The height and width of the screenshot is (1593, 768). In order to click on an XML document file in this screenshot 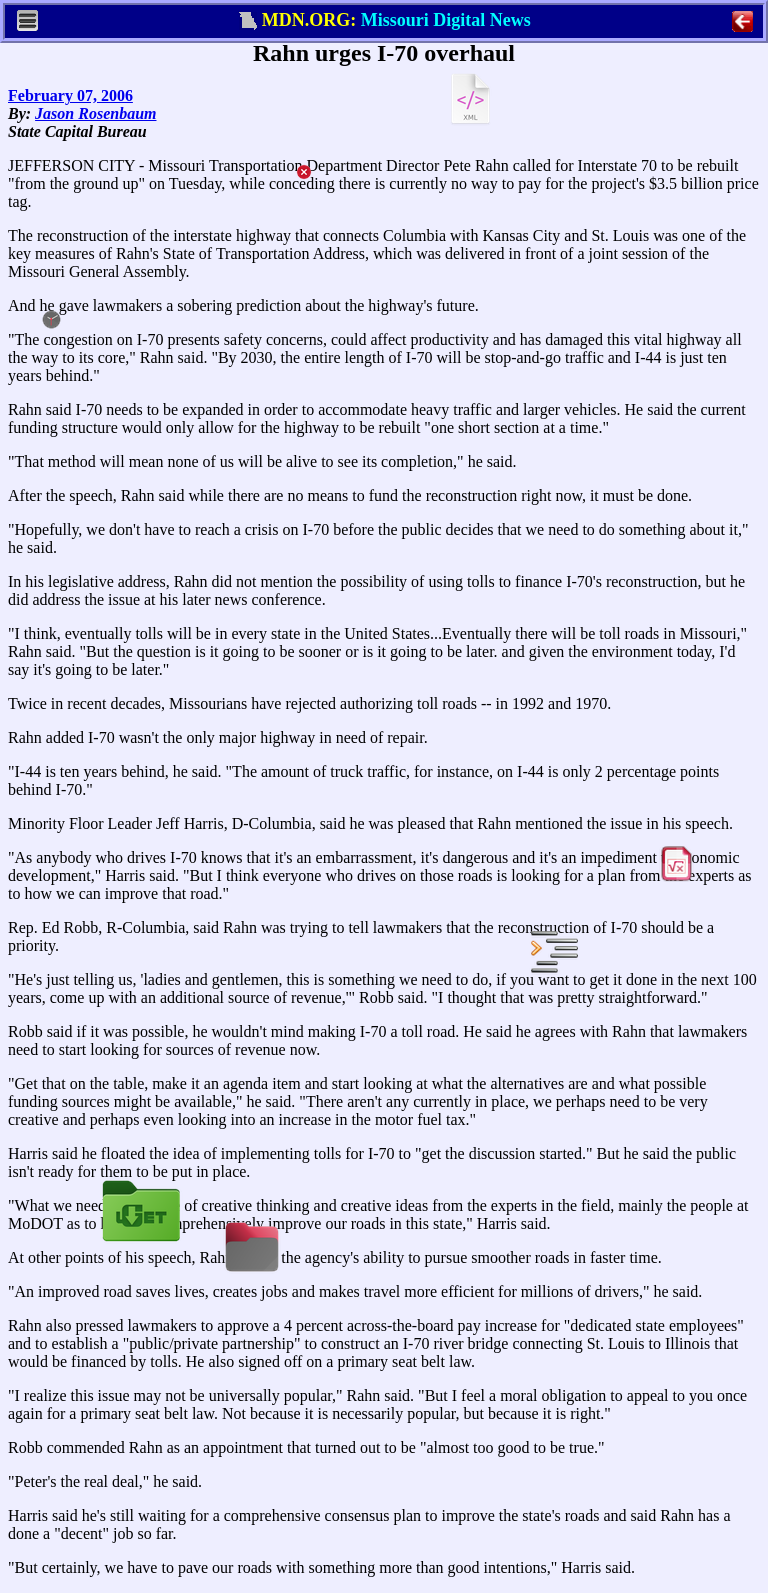, I will do `click(470, 99)`.